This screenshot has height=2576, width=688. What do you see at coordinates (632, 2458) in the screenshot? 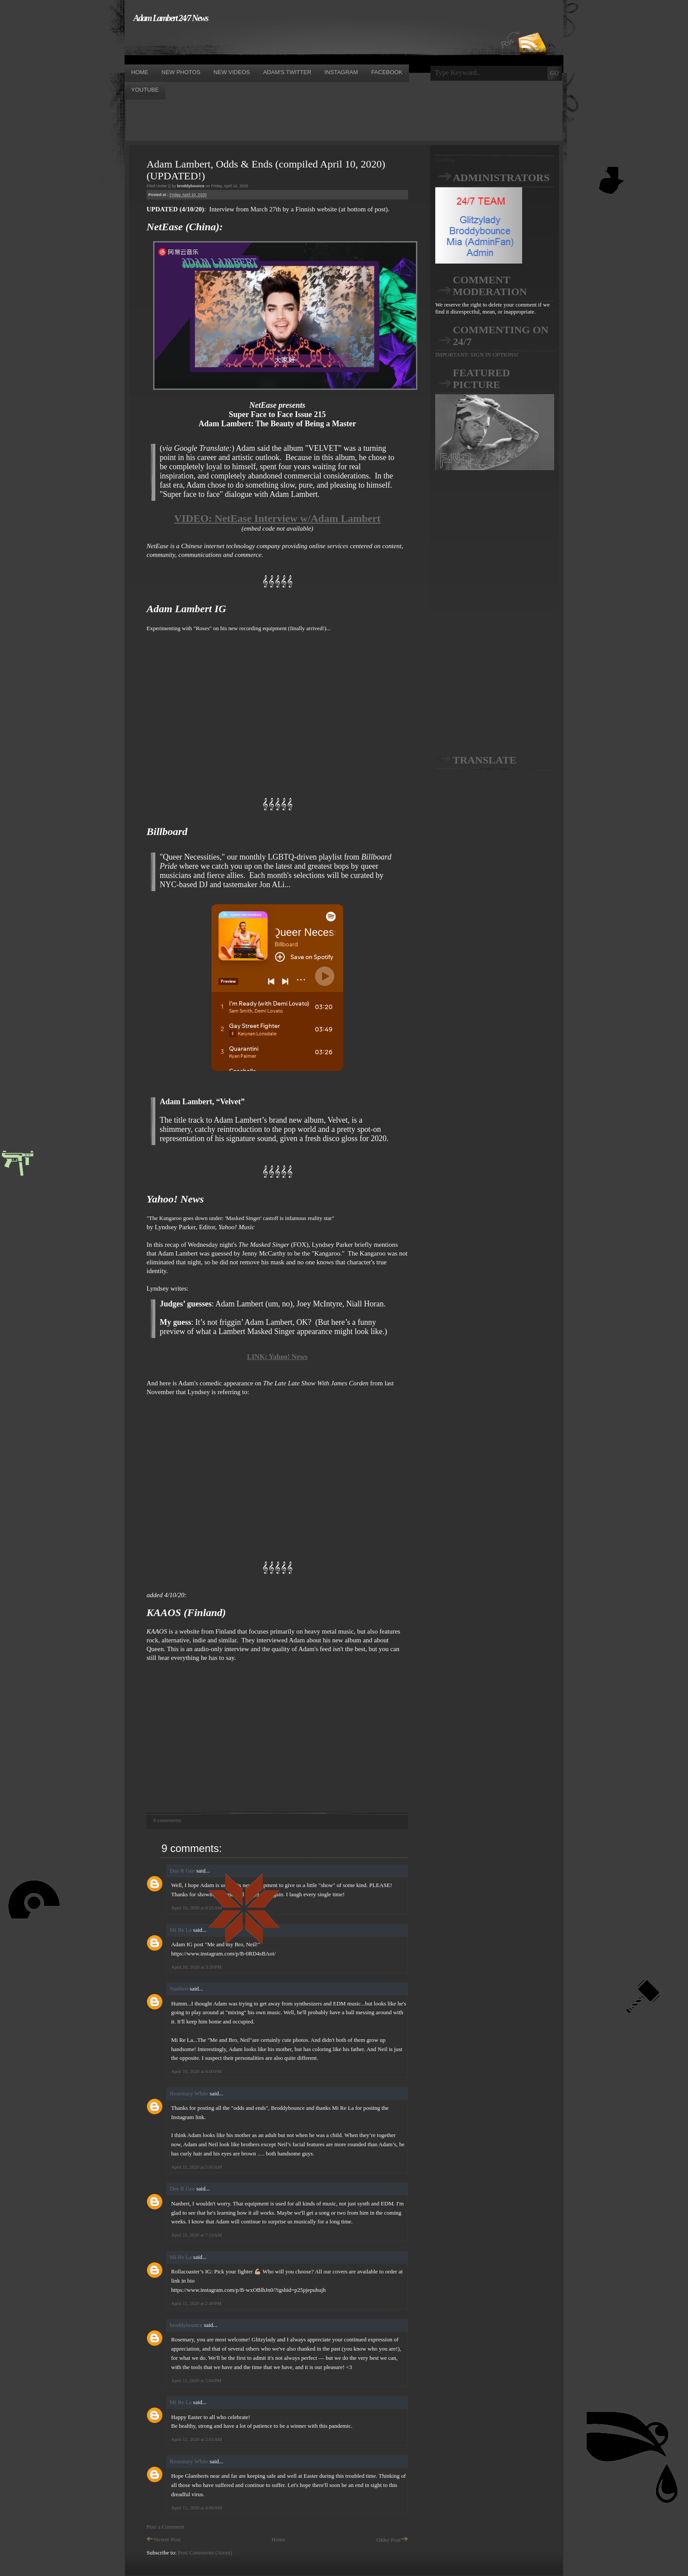
I see `indicates moisture or humidity level` at bounding box center [632, 2458].